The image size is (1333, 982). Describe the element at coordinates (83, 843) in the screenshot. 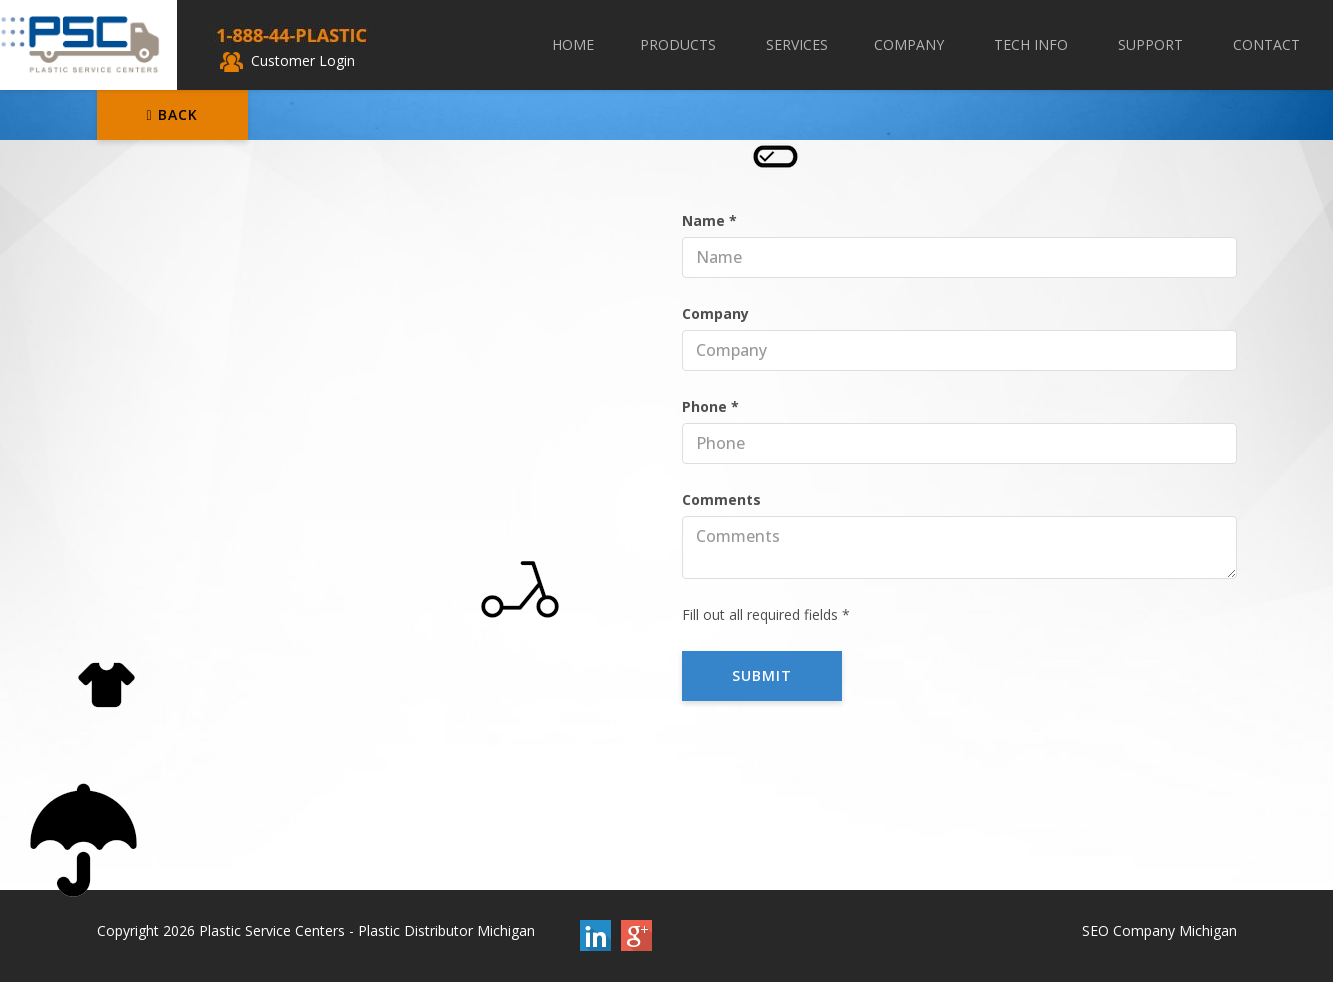

I see `view weather protection or rain forecast` at that location.